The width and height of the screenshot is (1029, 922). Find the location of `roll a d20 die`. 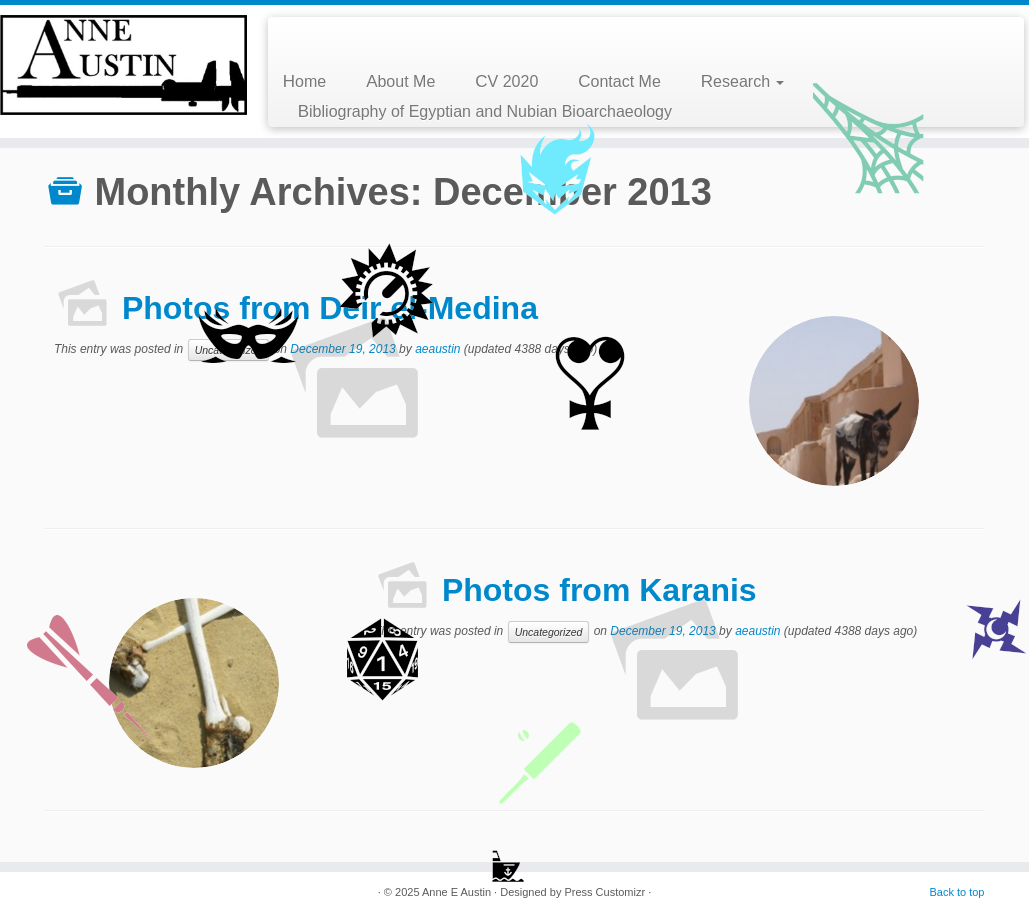

roll a d20 die is located at coordinates (382, 659).